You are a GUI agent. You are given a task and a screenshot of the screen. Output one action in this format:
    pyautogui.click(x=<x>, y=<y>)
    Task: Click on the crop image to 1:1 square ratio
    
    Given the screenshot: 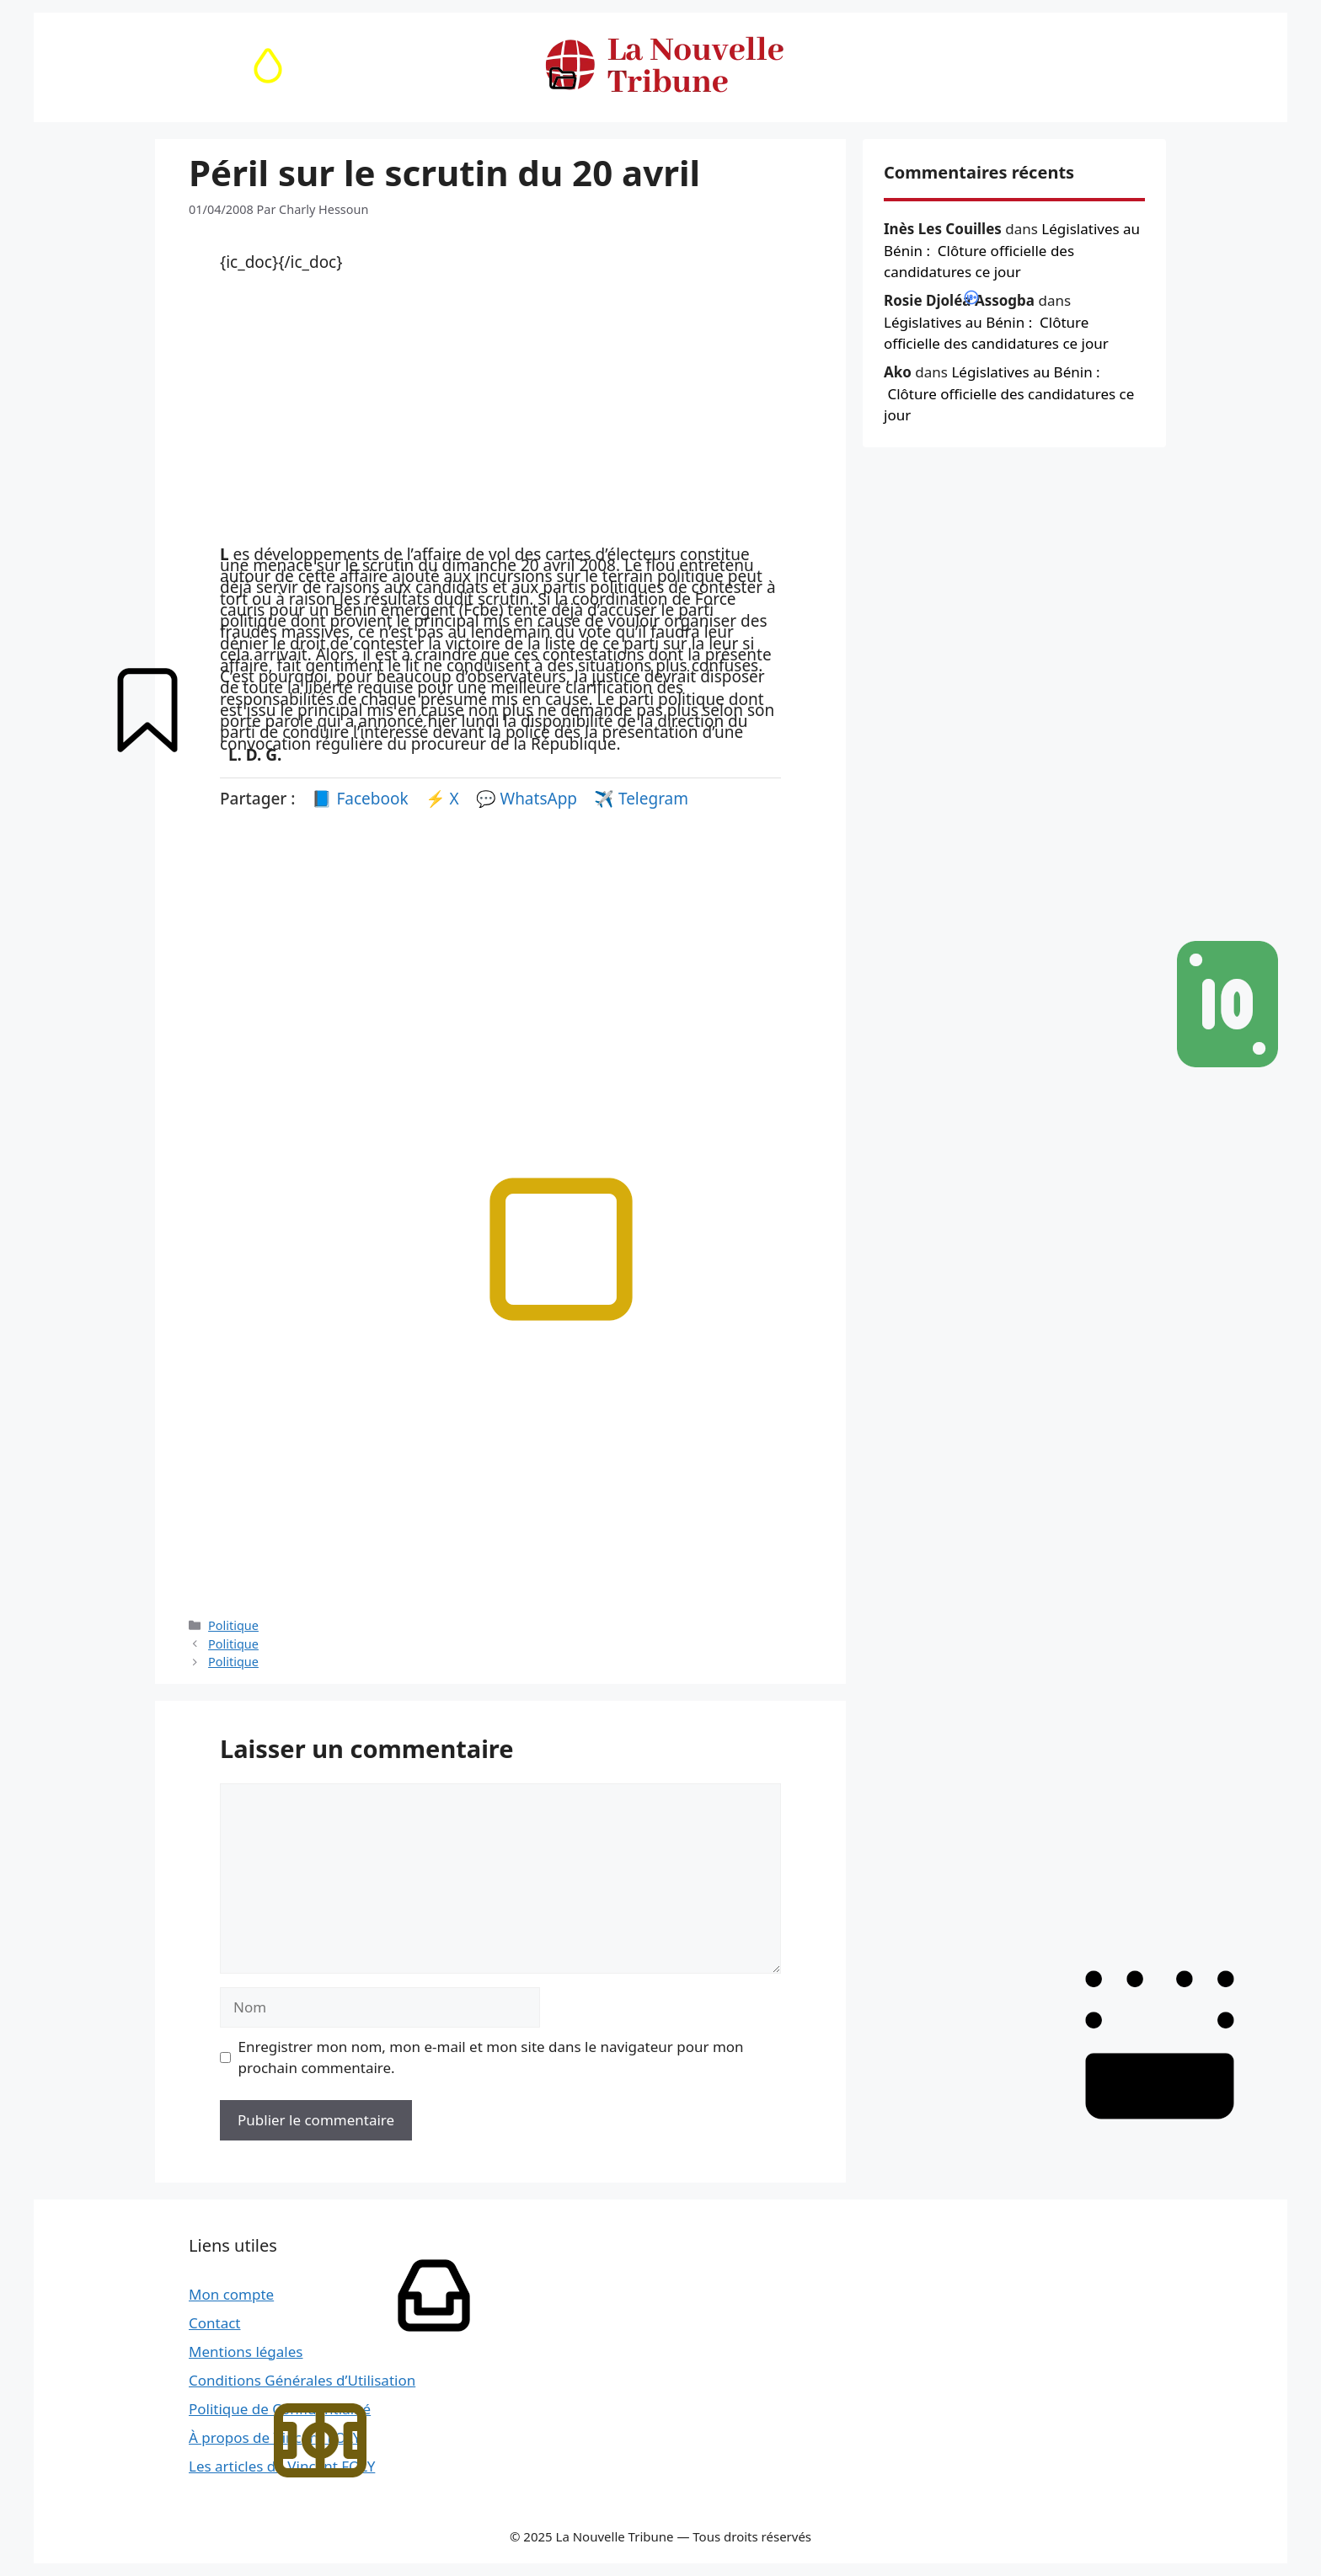 What is the action you would take?
    pyautogui.click(x=561, y=1249)
    